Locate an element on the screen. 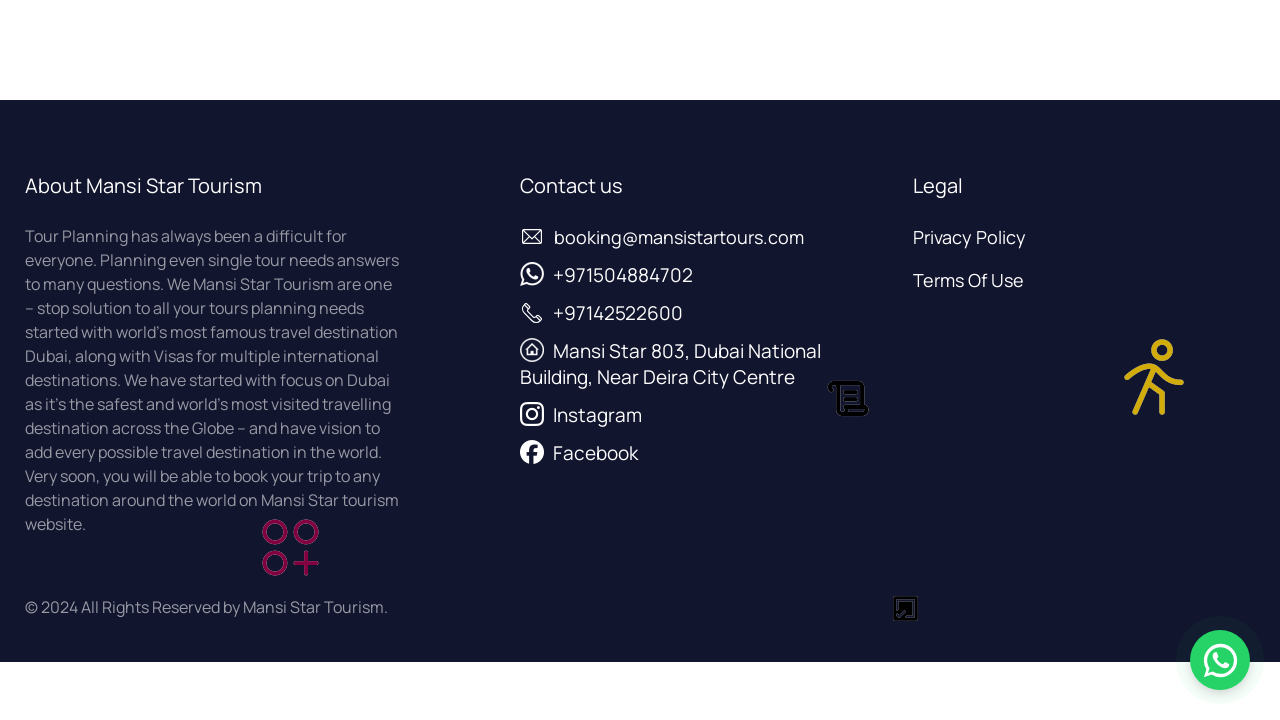  view terms and conditions or legal documents is located at coordinates (849, 398).